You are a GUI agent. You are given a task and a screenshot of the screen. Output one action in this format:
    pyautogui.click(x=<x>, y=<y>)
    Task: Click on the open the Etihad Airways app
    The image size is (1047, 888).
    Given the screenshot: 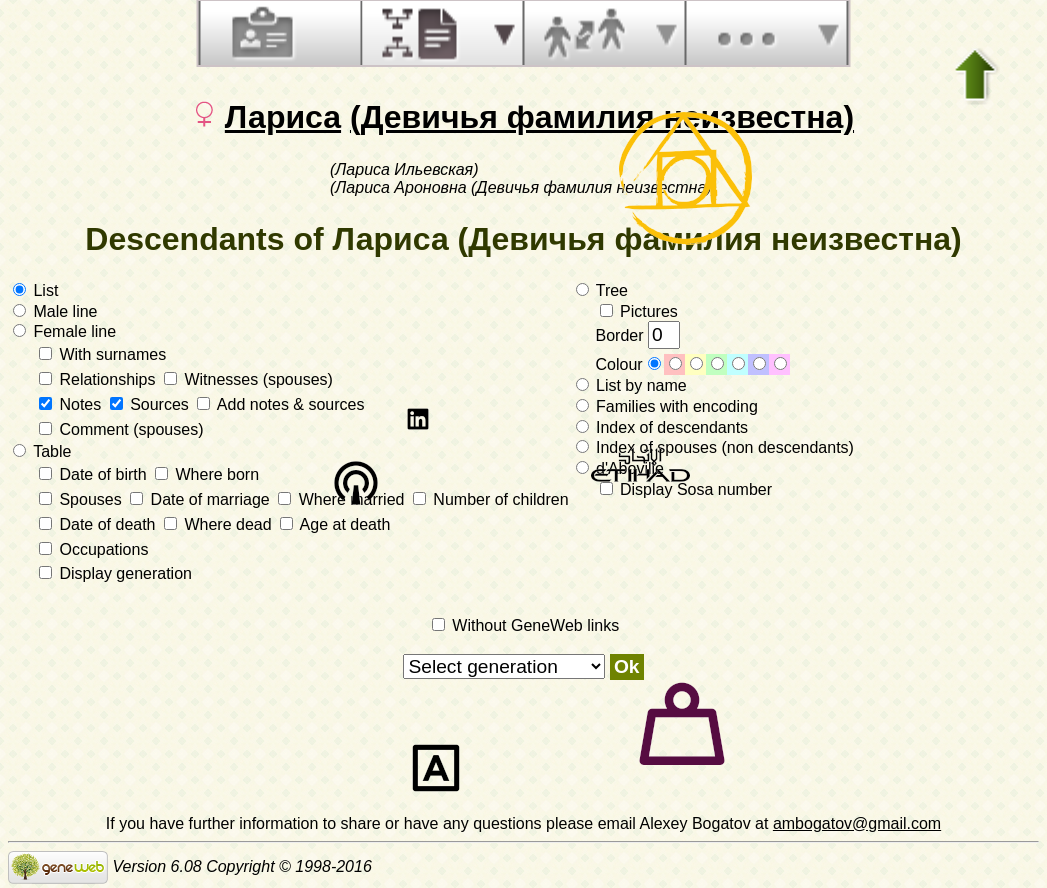 What is the action you would take?
    pyautogui.click(x=640, y=464)
    